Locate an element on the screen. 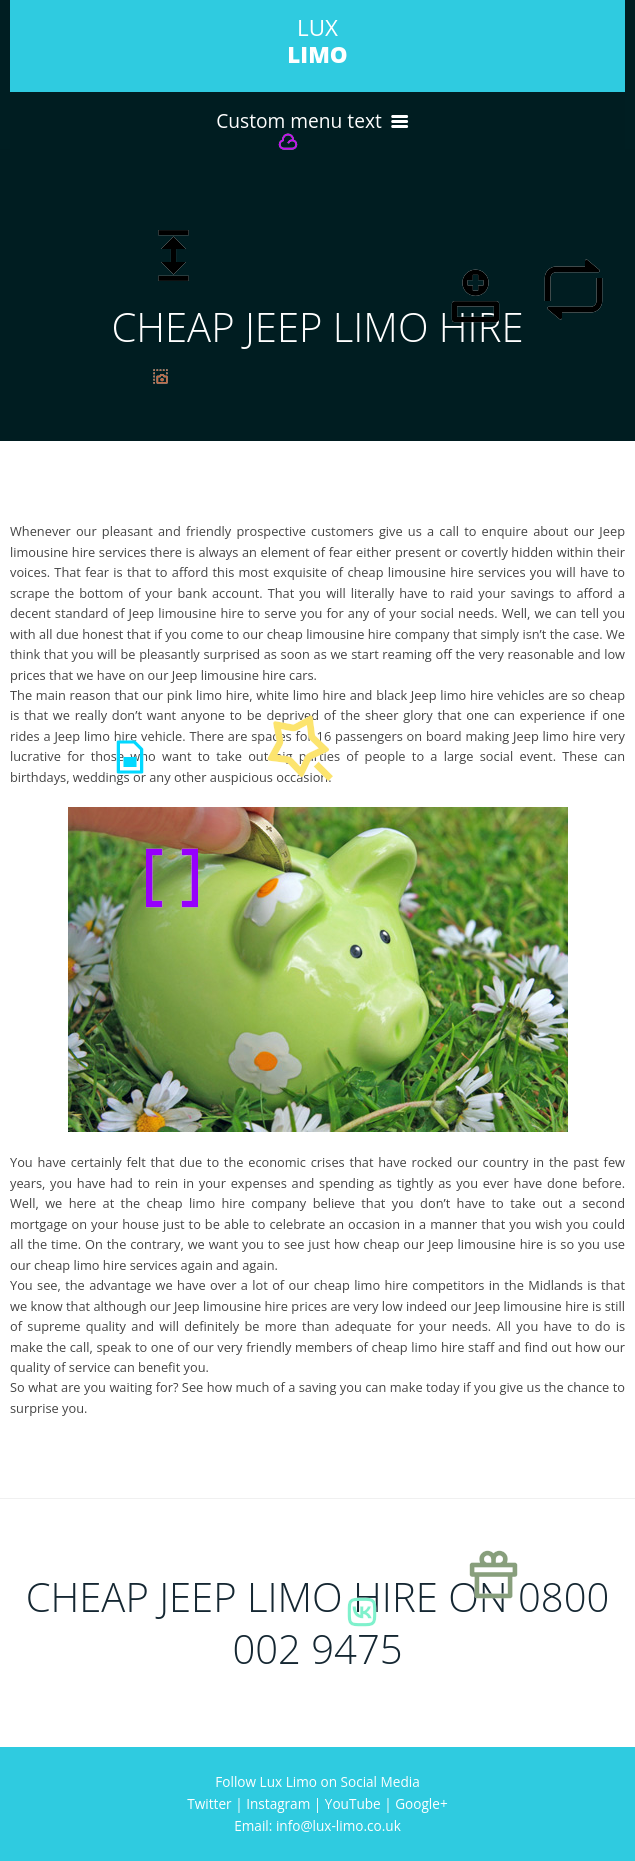  expand content to full height is located at coordinates (173, 255).